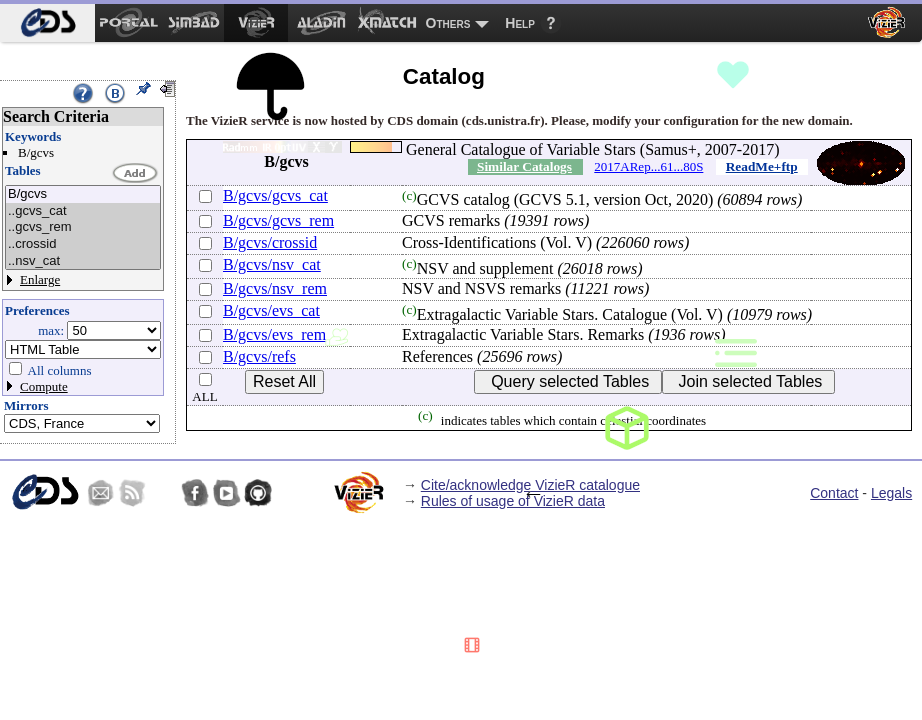 The image size is (922, 720). I want to click on view 3D model or object, so click(627, 428).